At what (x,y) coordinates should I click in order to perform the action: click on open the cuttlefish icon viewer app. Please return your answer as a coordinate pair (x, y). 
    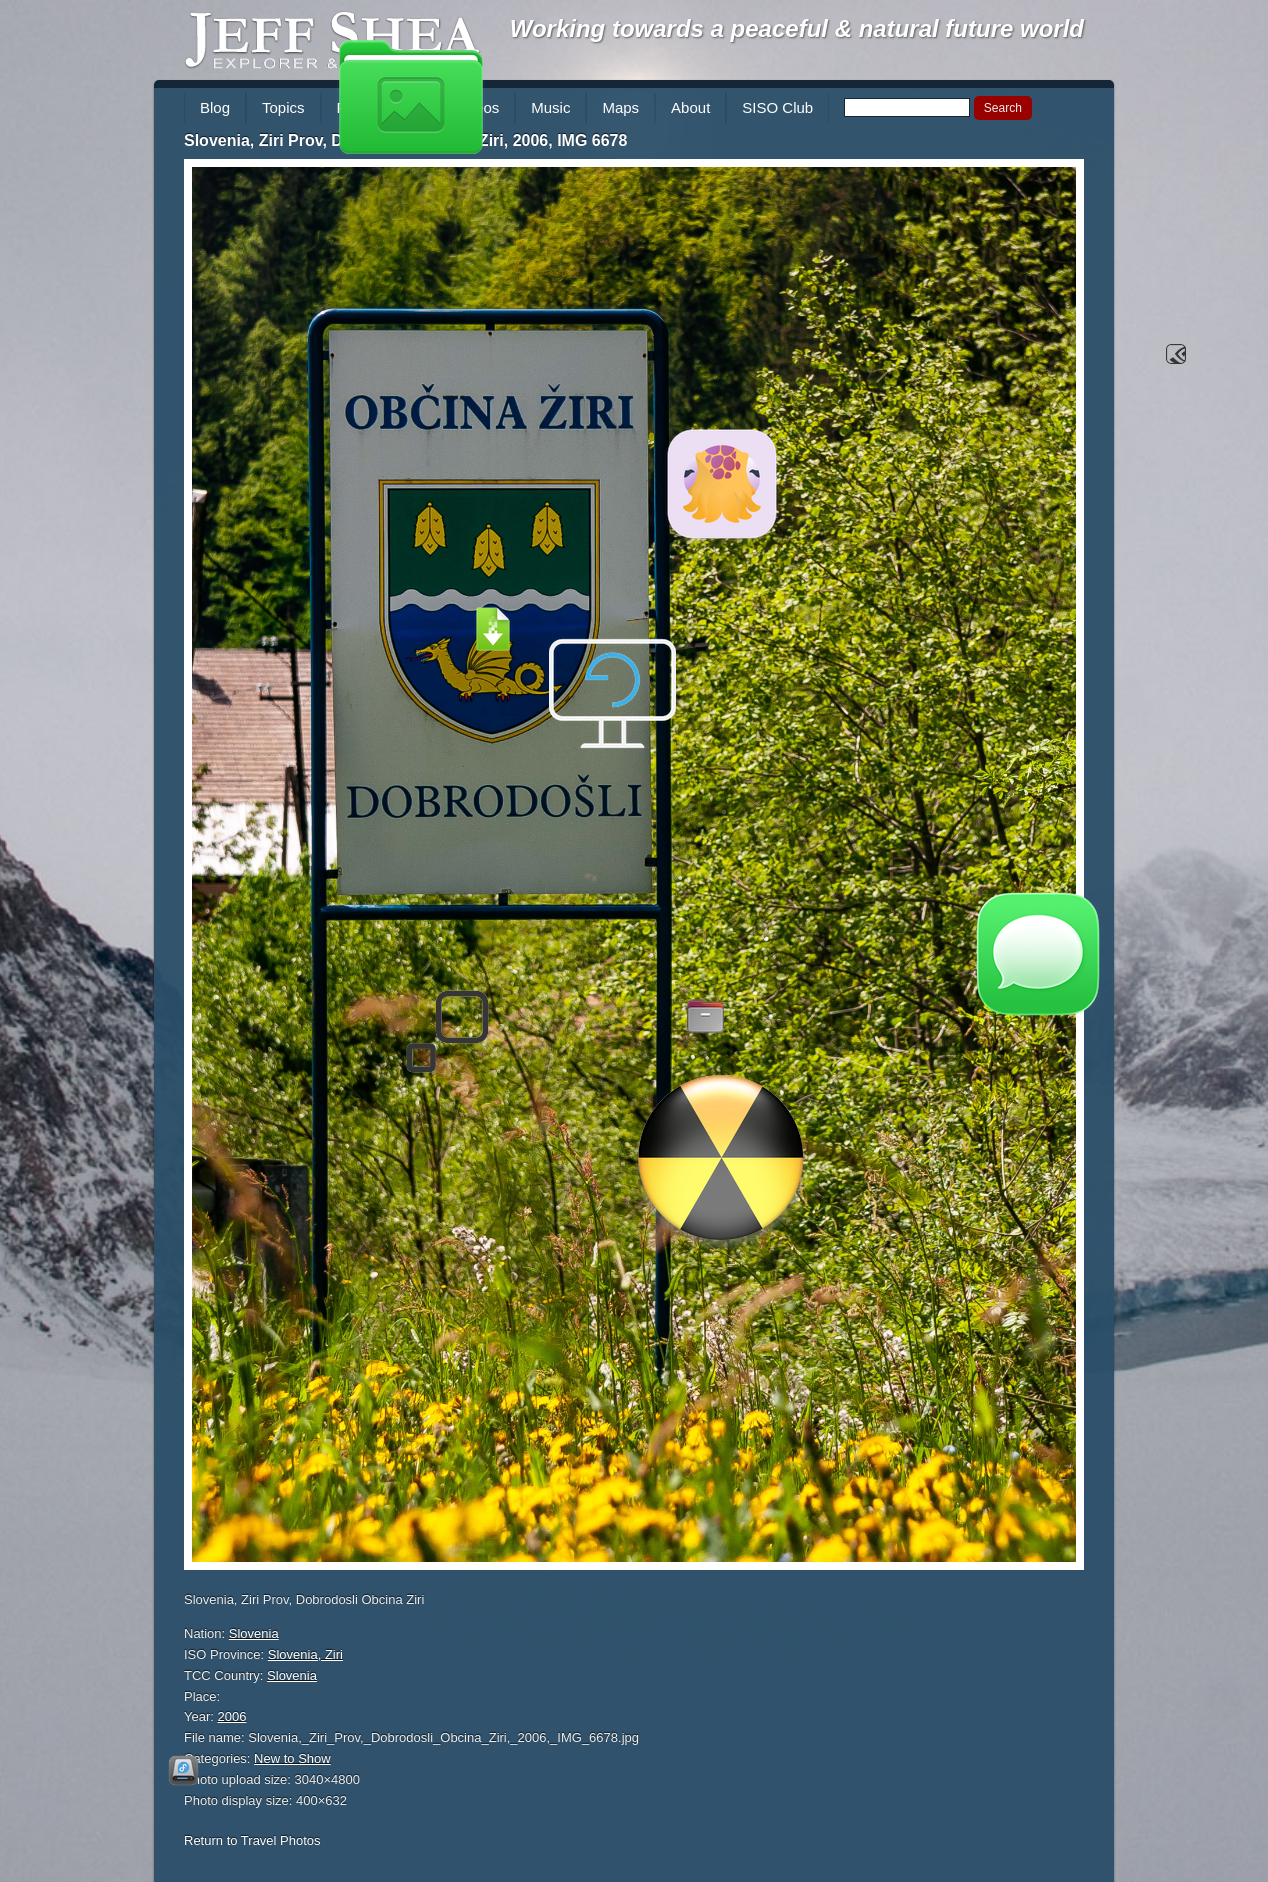
    Looking at the image, I should click on (722, 484).